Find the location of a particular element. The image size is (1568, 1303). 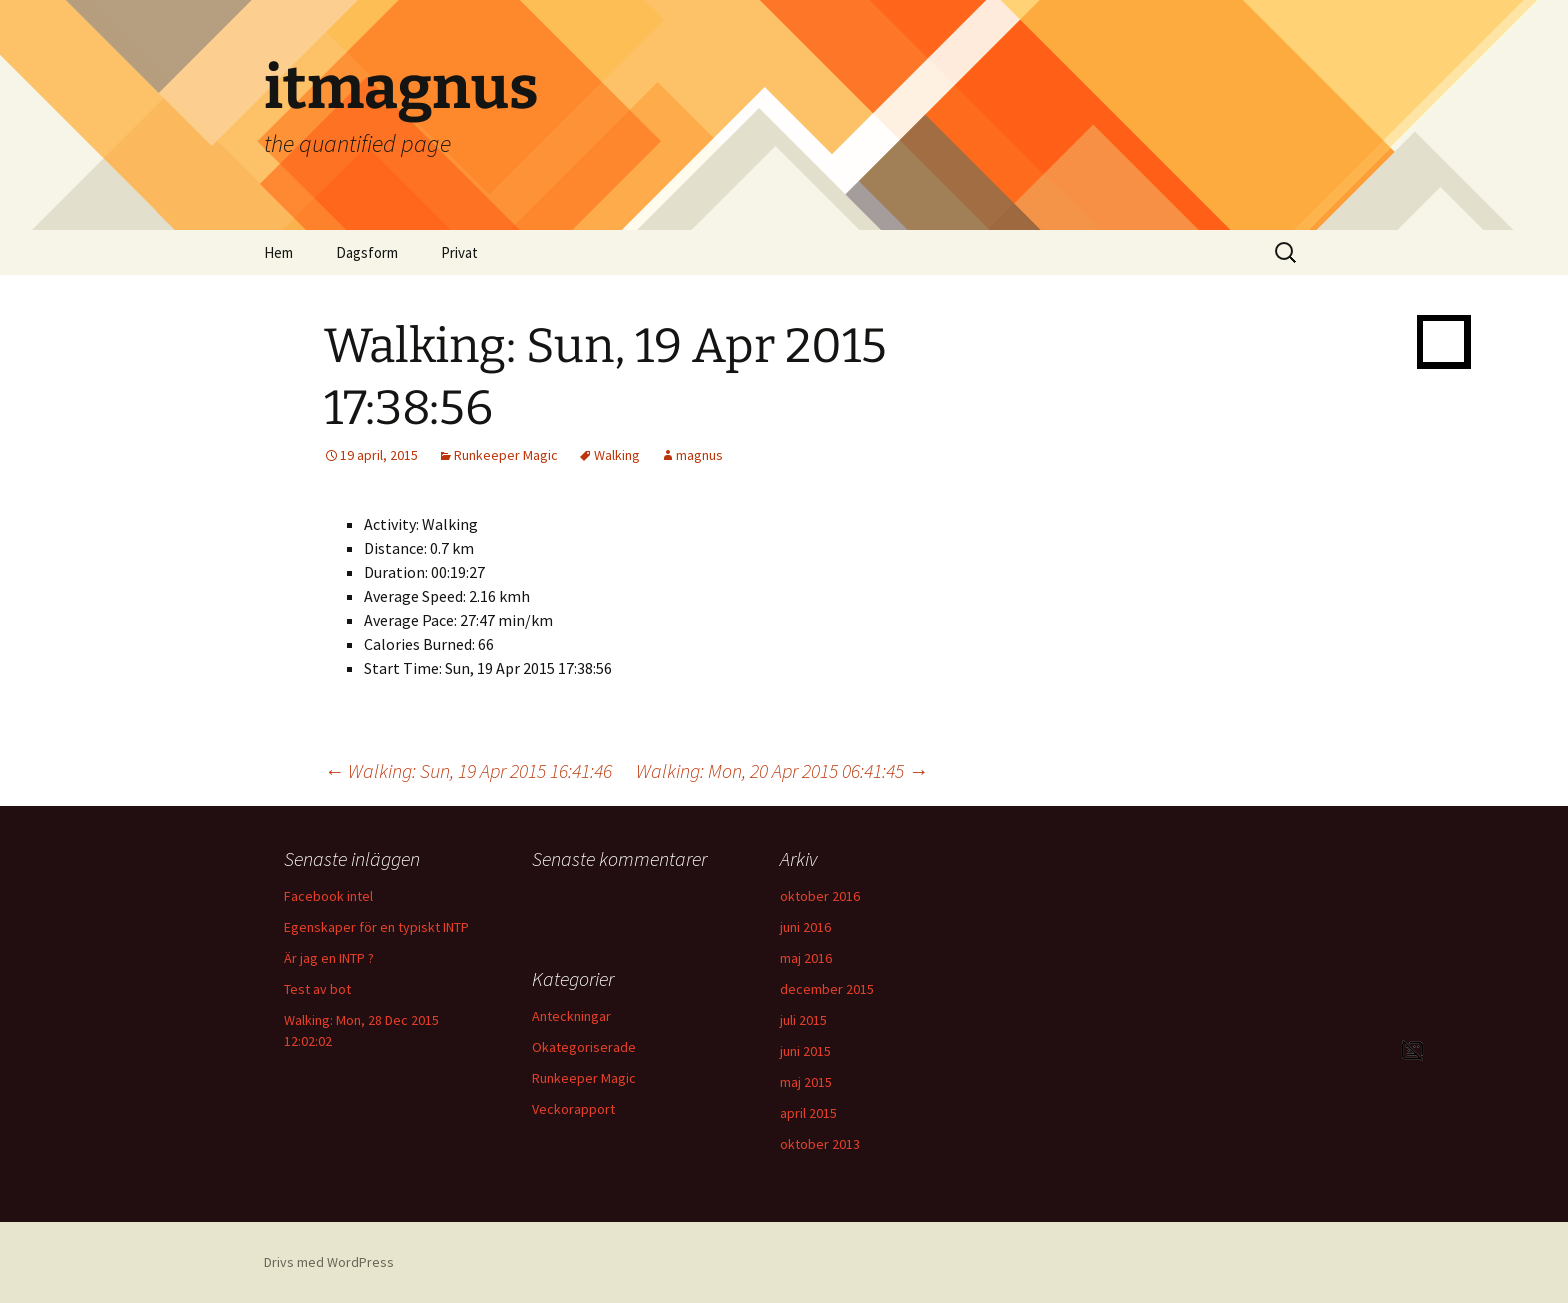

crop image to square aspect ratio is located at coordinates (1444, 342).